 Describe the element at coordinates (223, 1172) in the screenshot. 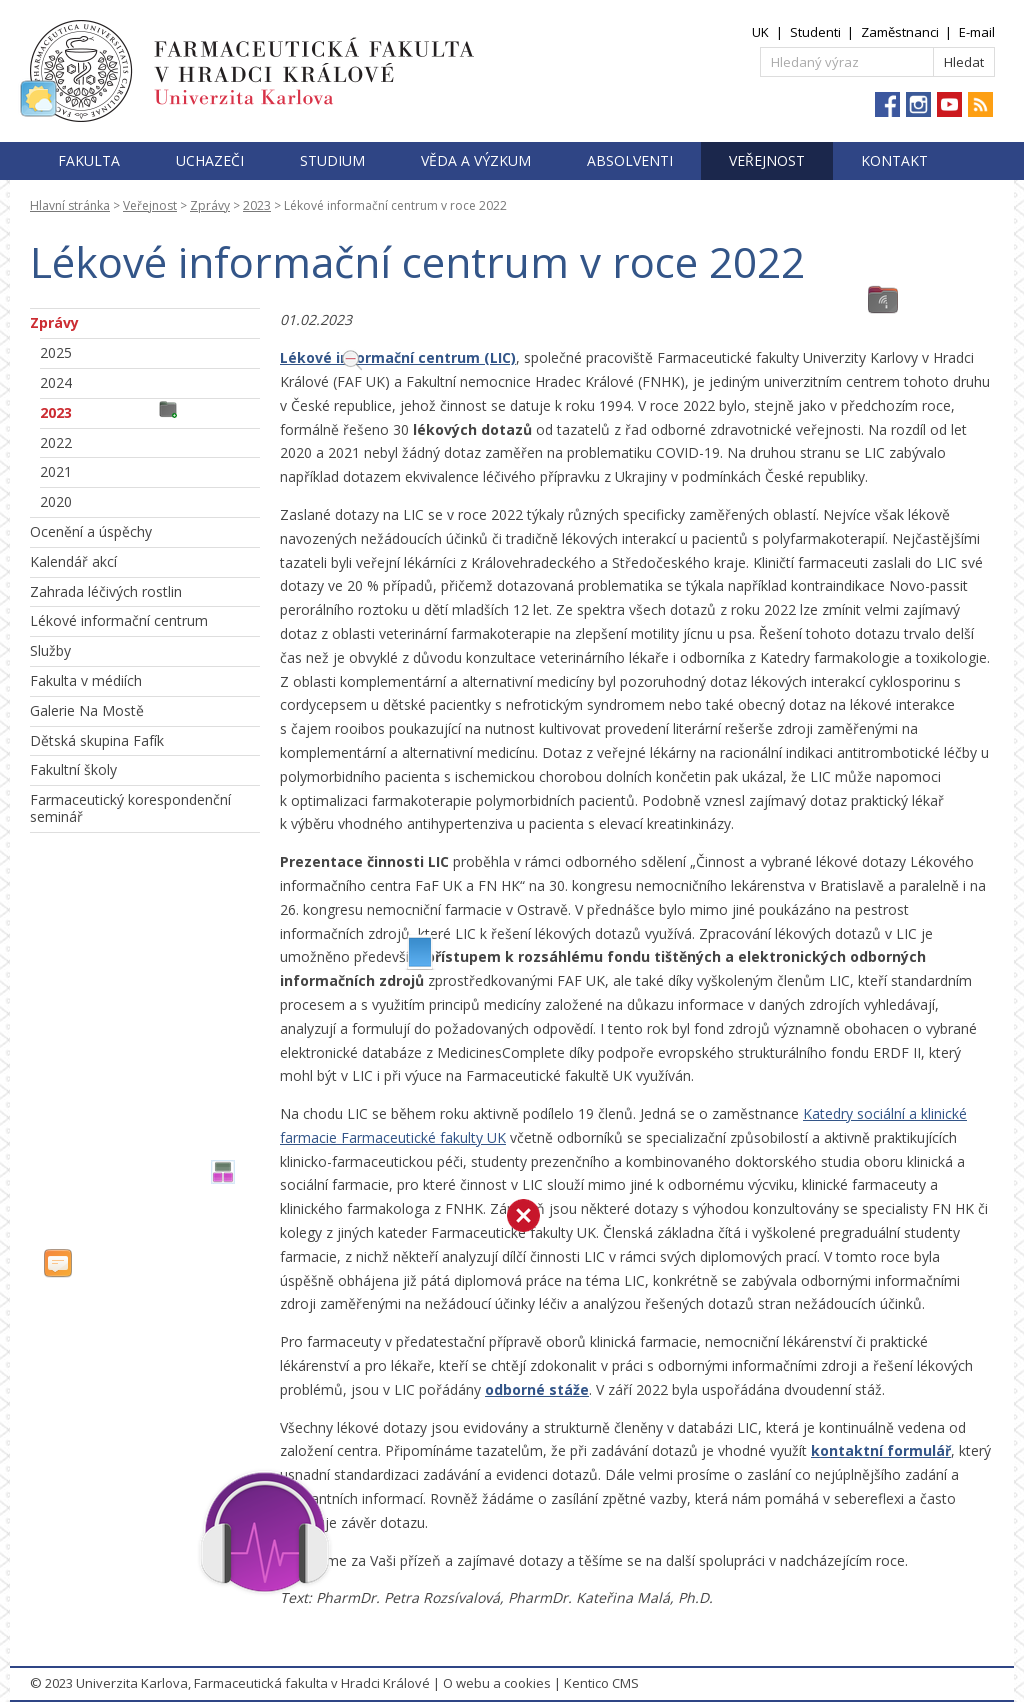

I see `select all items in the current view` at that location.